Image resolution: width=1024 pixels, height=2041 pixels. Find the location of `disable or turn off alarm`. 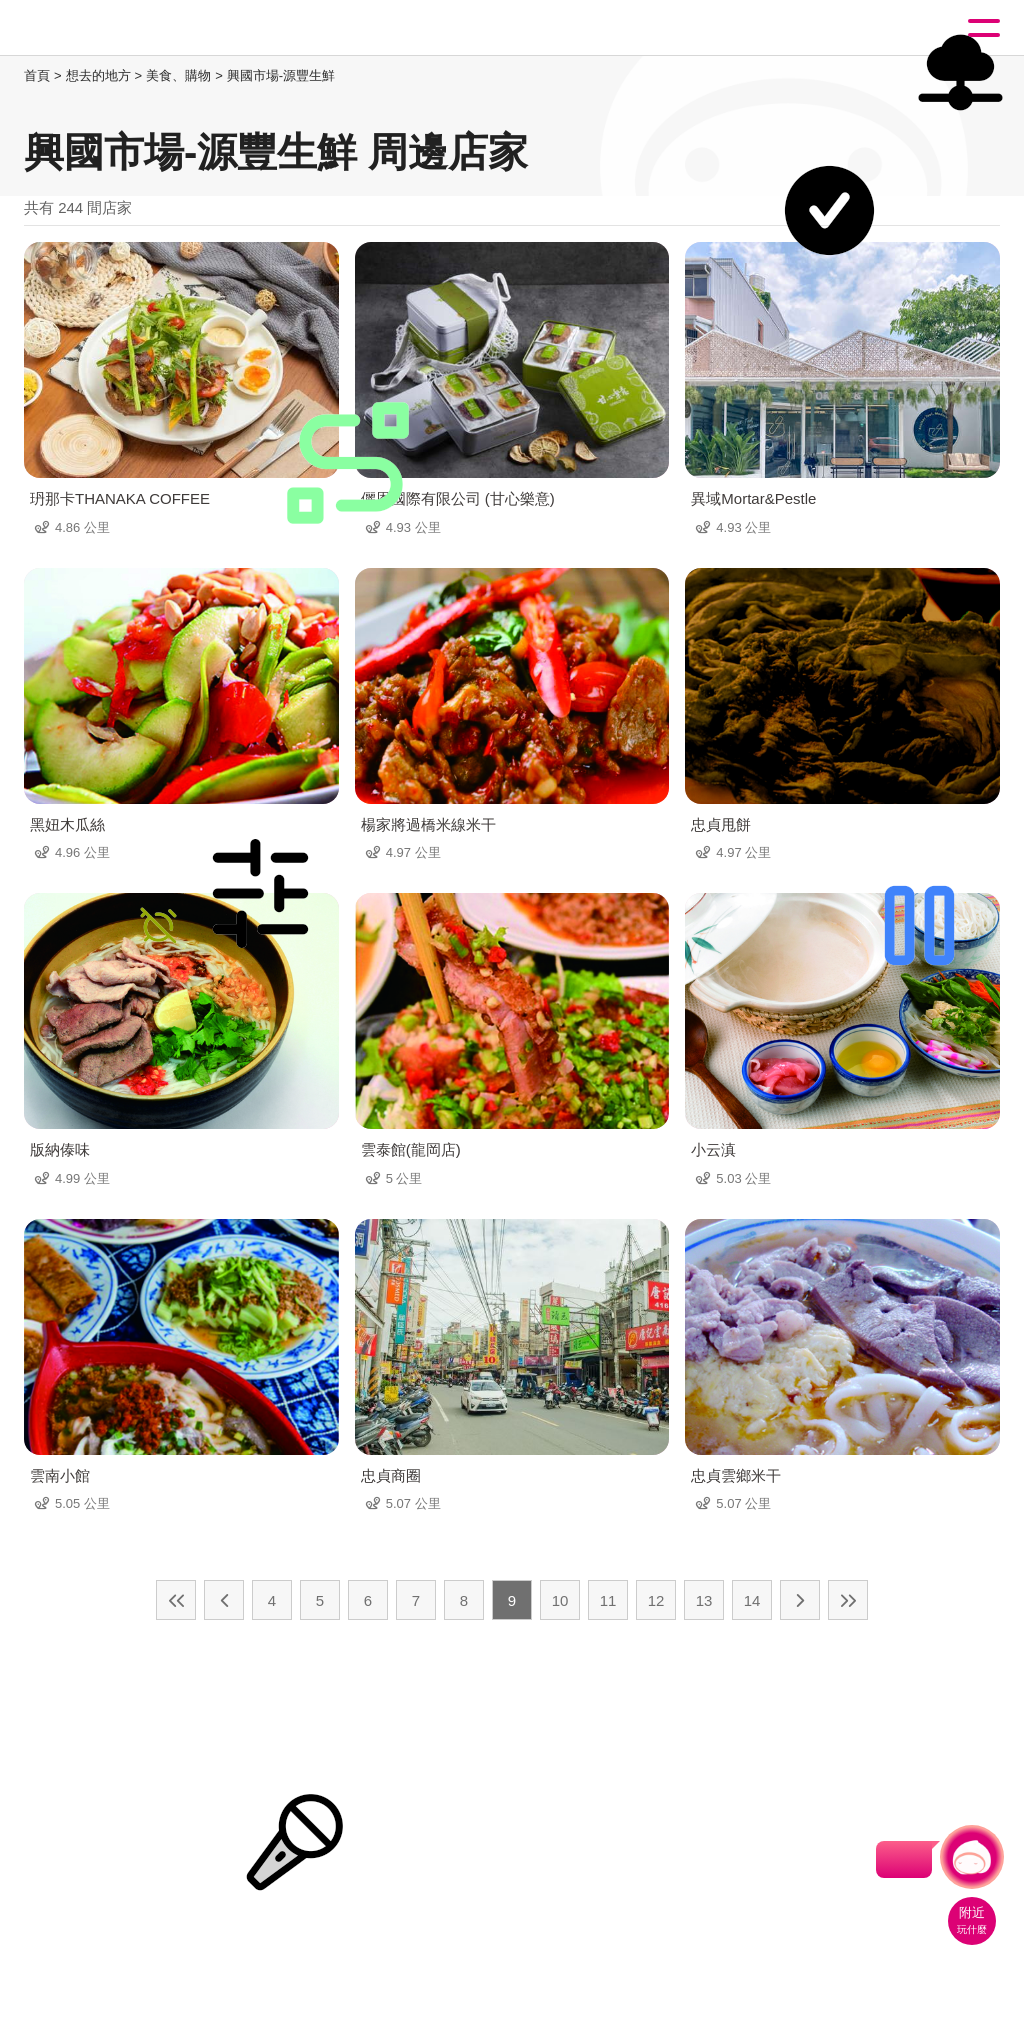

disable or turn off alarm is located at coordinates (158, 925).